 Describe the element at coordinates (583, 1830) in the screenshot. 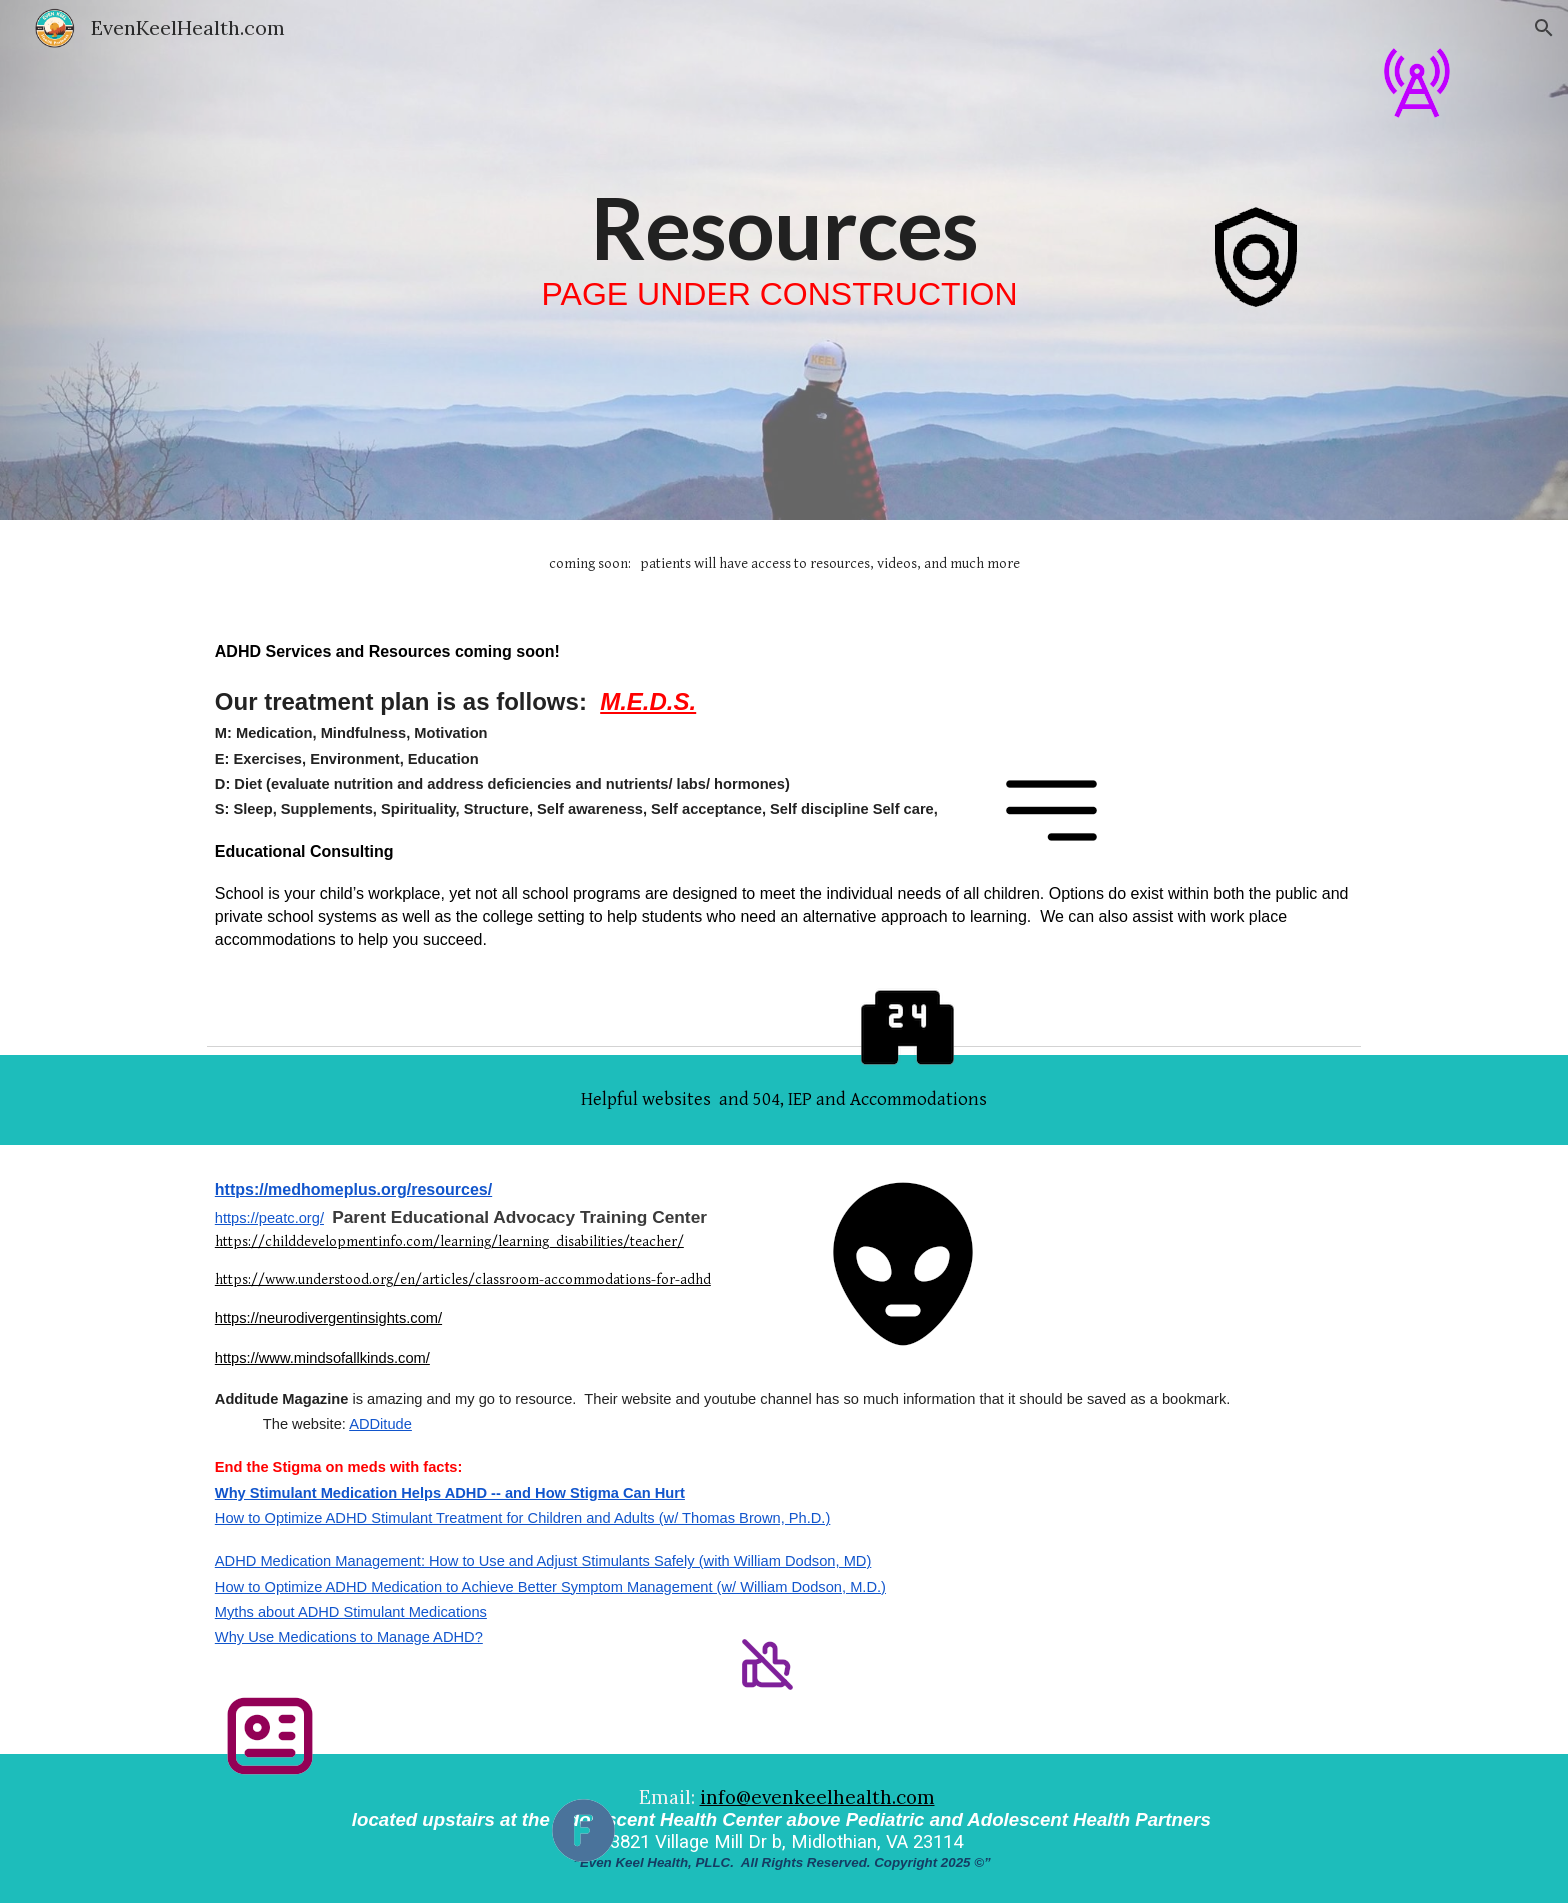

I see `facebook app or social media shortcut` at that location.